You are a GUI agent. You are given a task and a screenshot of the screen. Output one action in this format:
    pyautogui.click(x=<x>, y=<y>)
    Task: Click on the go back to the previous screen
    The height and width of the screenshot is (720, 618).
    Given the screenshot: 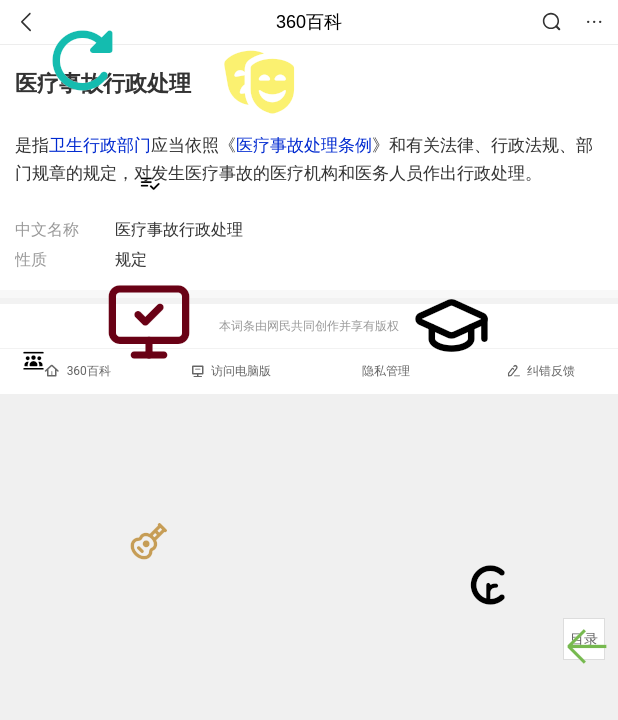 What is the action you would take?
    pyautogui.click(x=587, y=645)
    